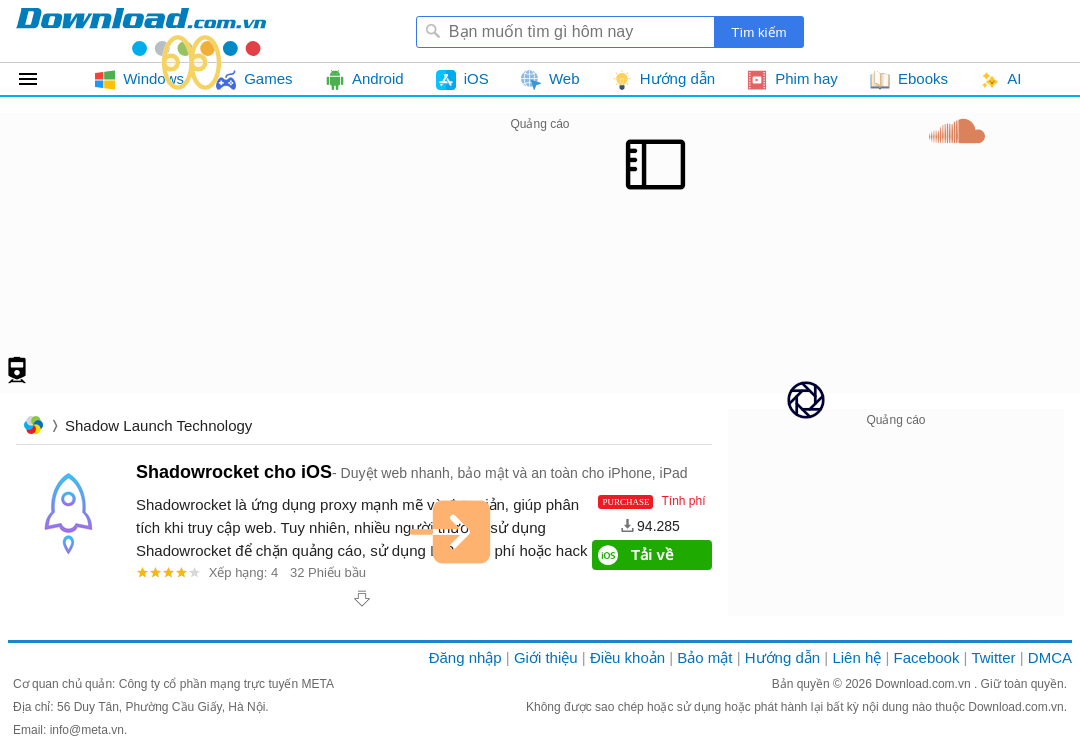  What do you see at coordinates (450, 532) in the screenshot?
I see `log in or sign in to your account` at bounding box center [450, 532].